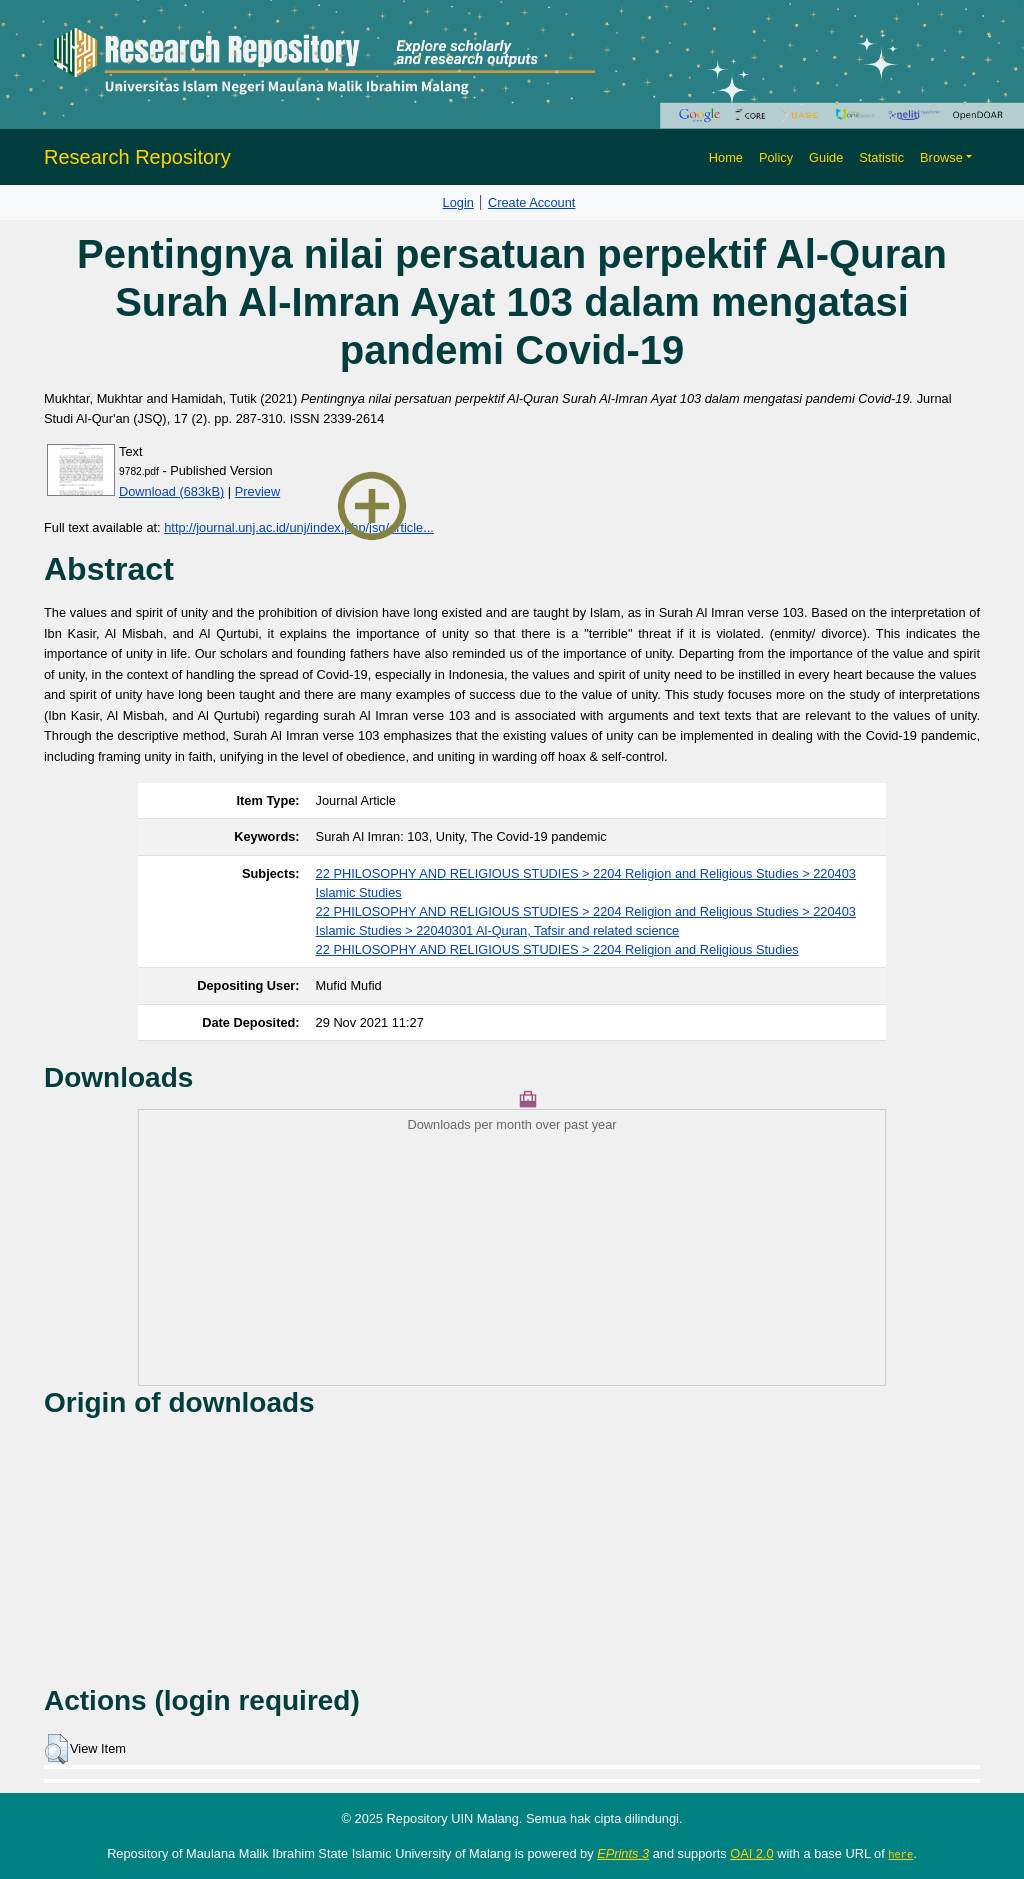  Describe the element at coordinates (372, 506) in the screenshot. I see `add a new item` at that location.